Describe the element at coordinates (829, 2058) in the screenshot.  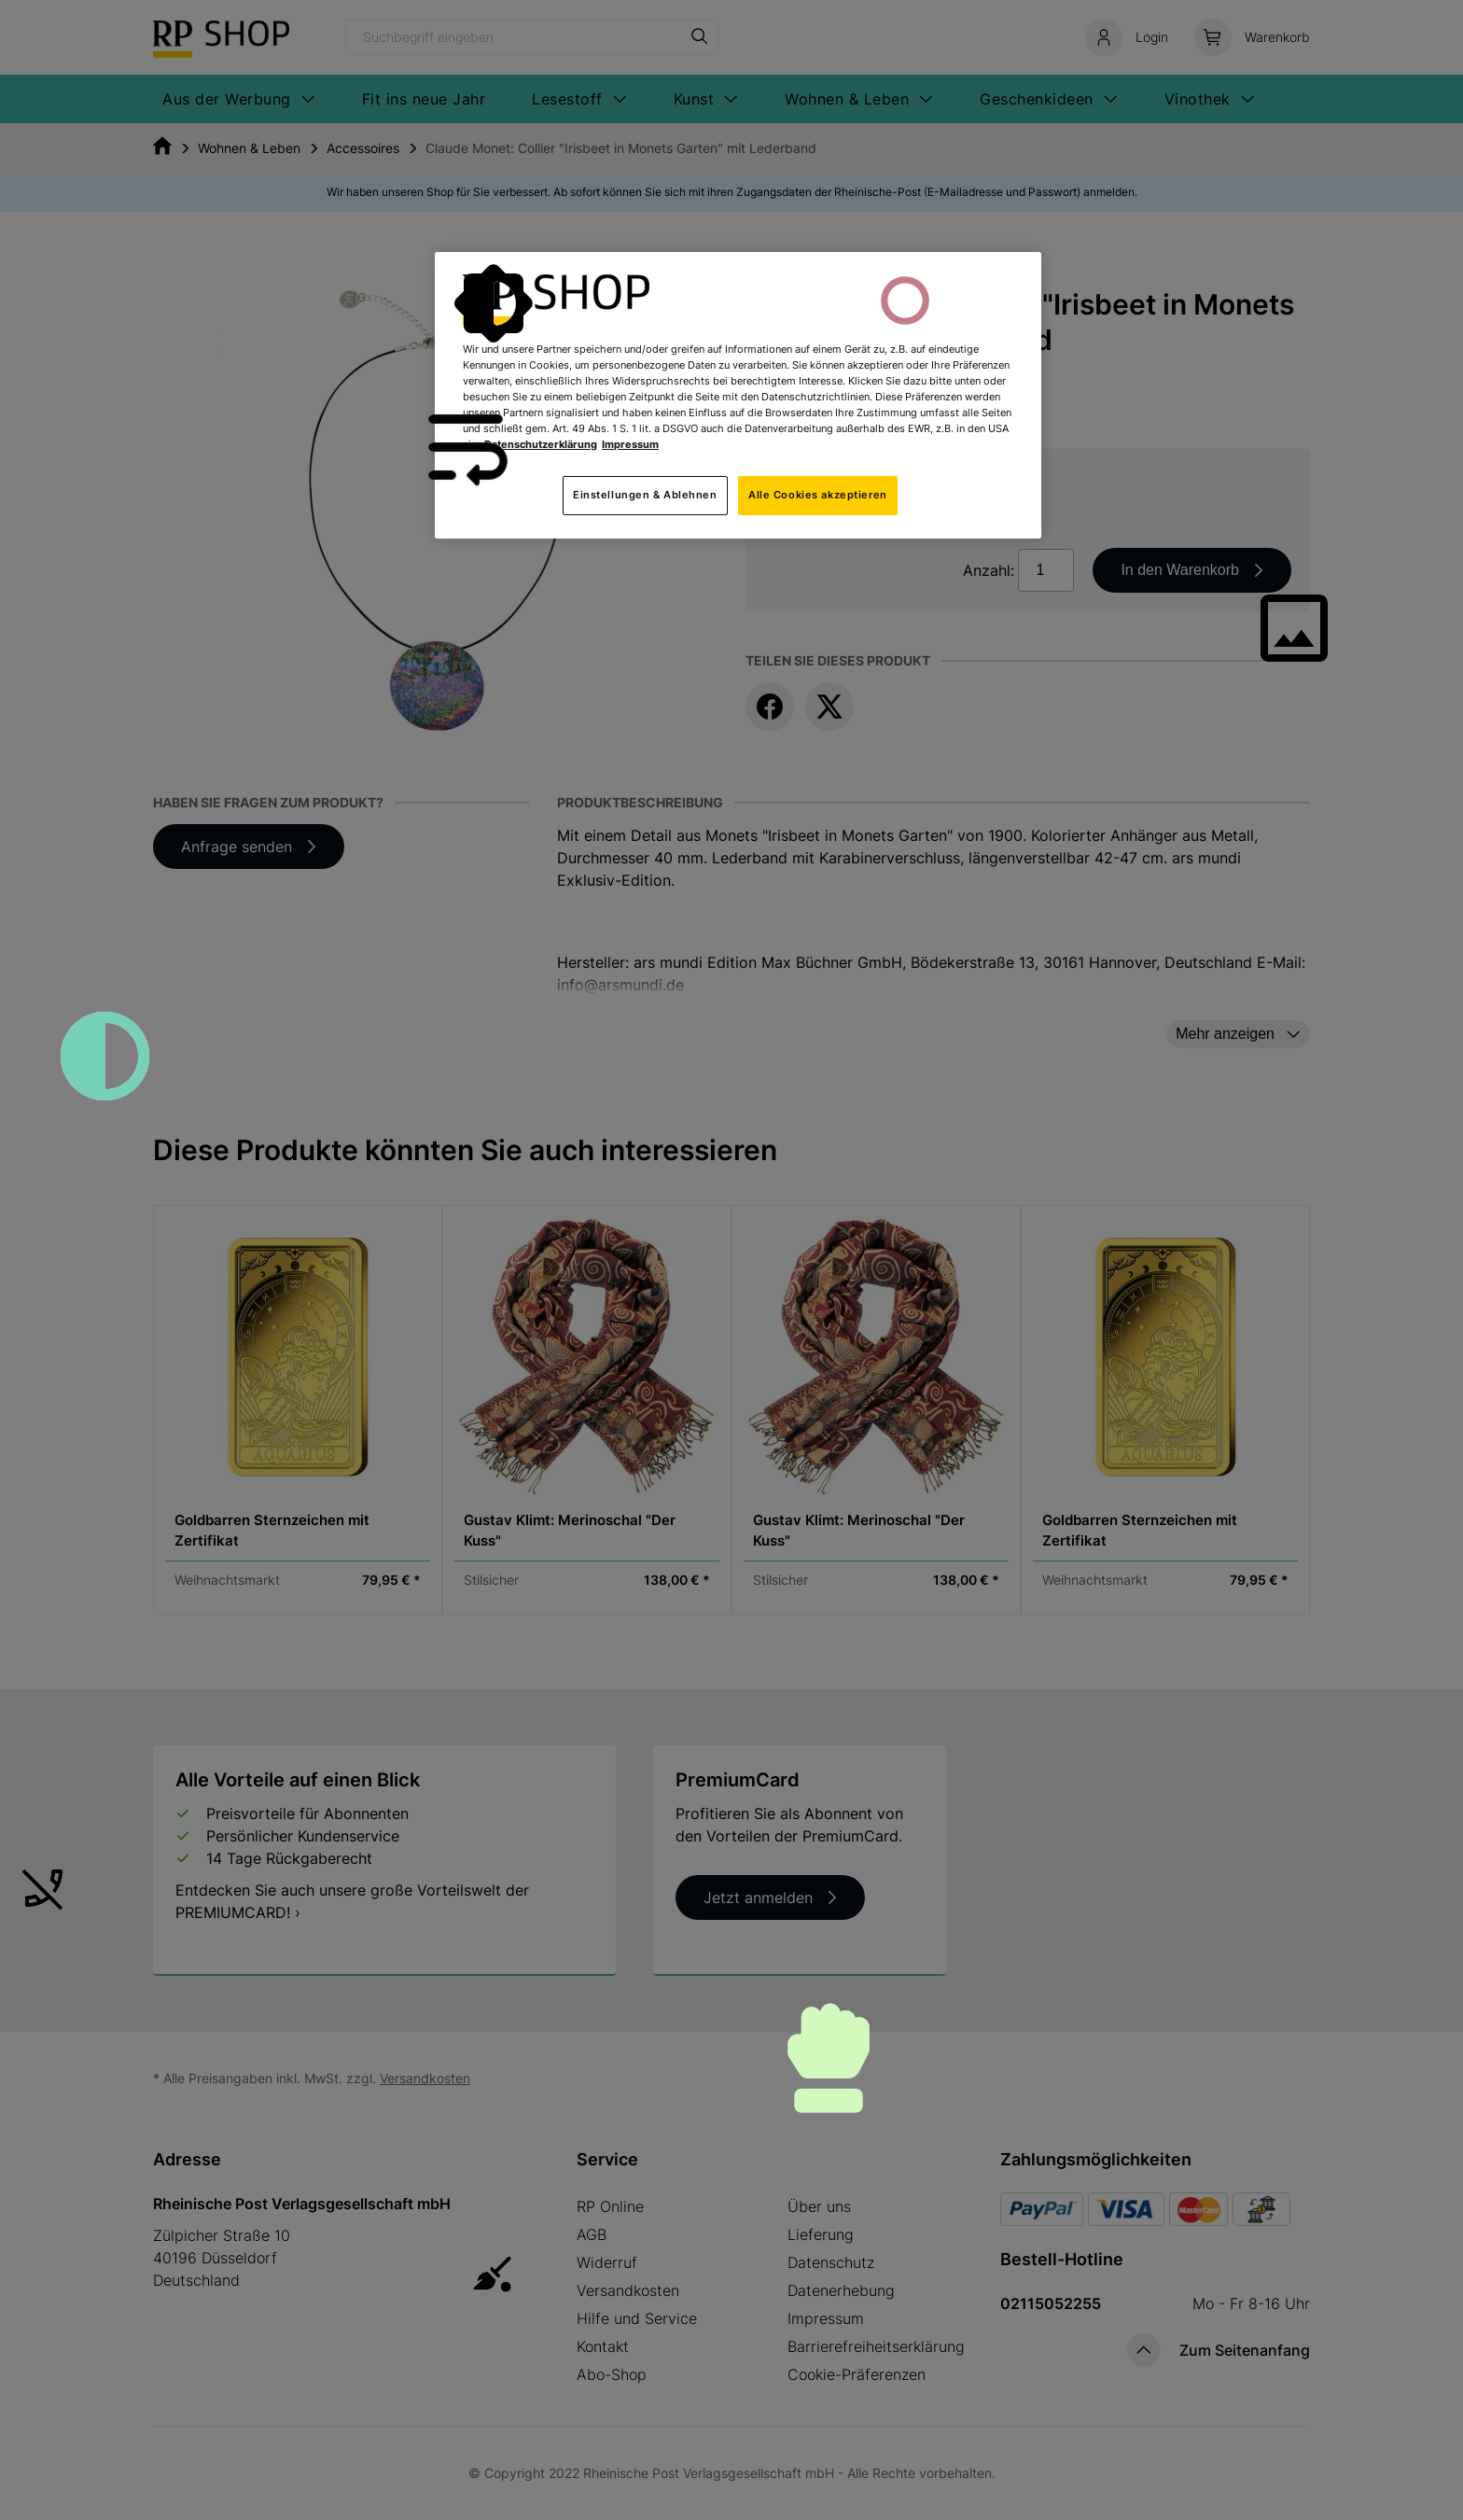
I see `rock gesture for rock-paper-scissors game` at that location.